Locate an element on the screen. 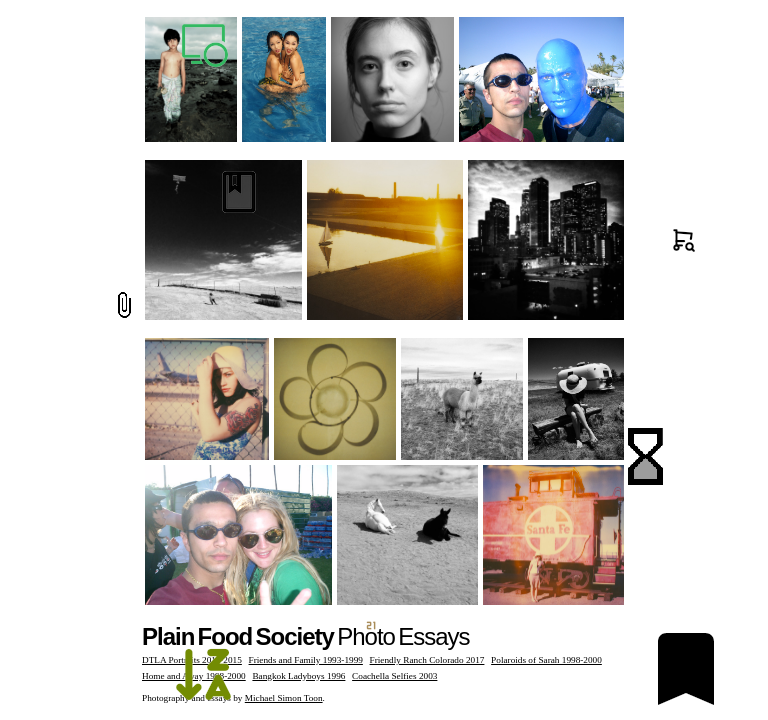 The image size is (768, 720). indicates 21 notifications or unread items is located at coordinates (371, 625).